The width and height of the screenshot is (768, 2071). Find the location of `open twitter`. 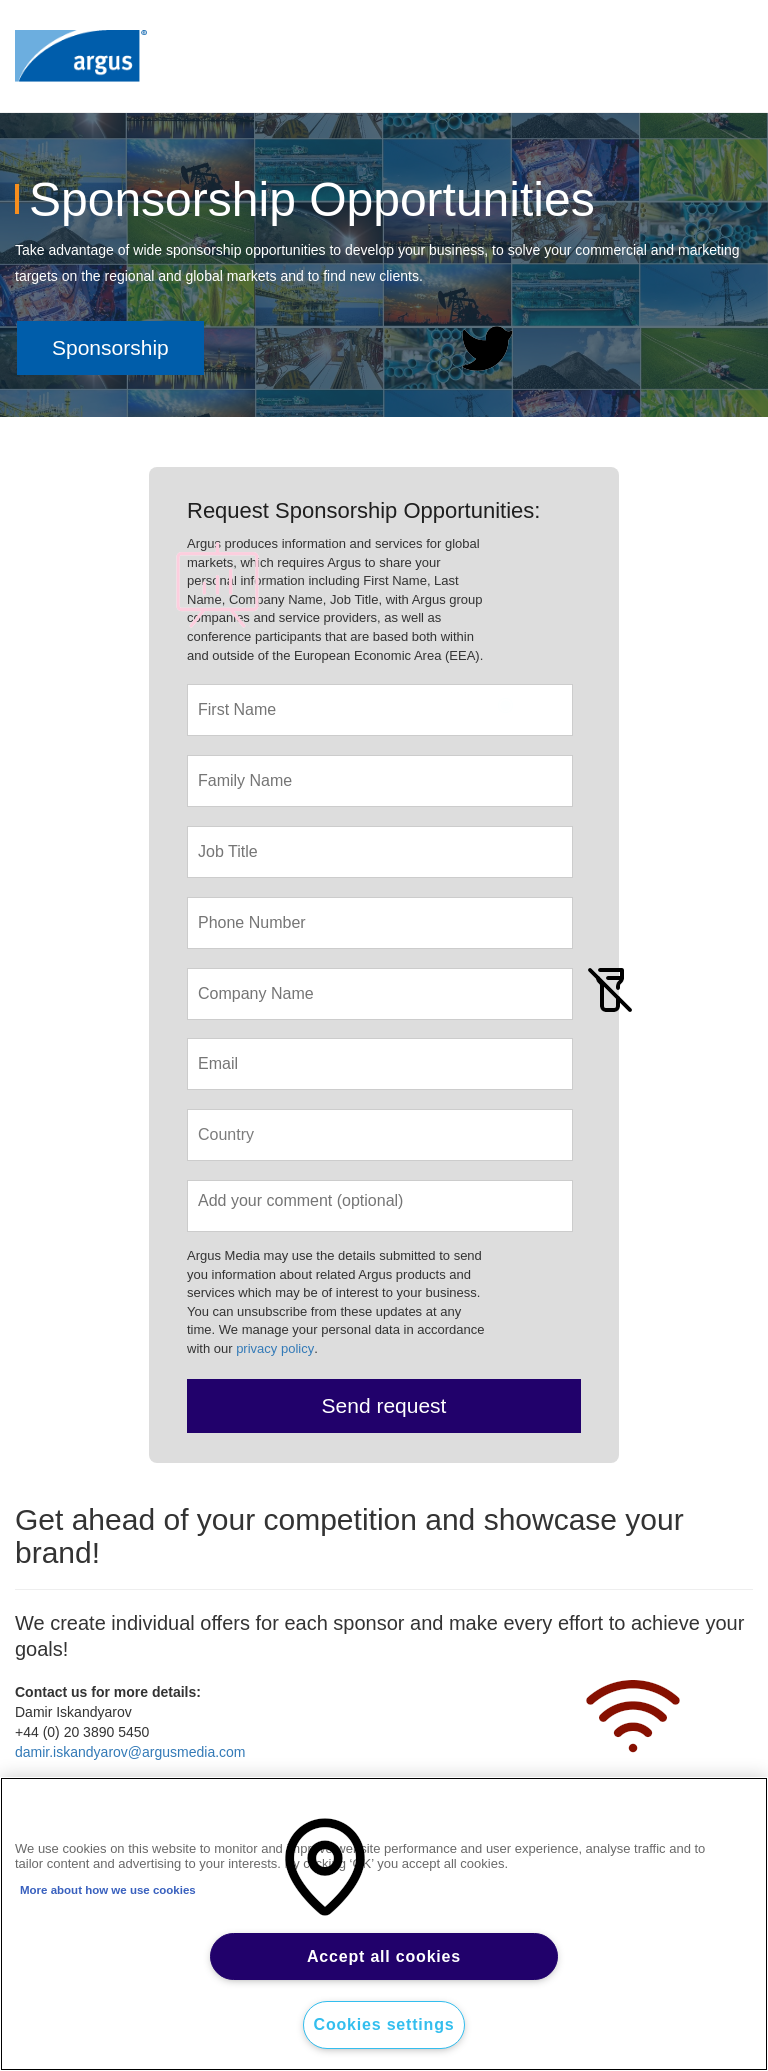

open twitter is located at coordinates (487, 348).